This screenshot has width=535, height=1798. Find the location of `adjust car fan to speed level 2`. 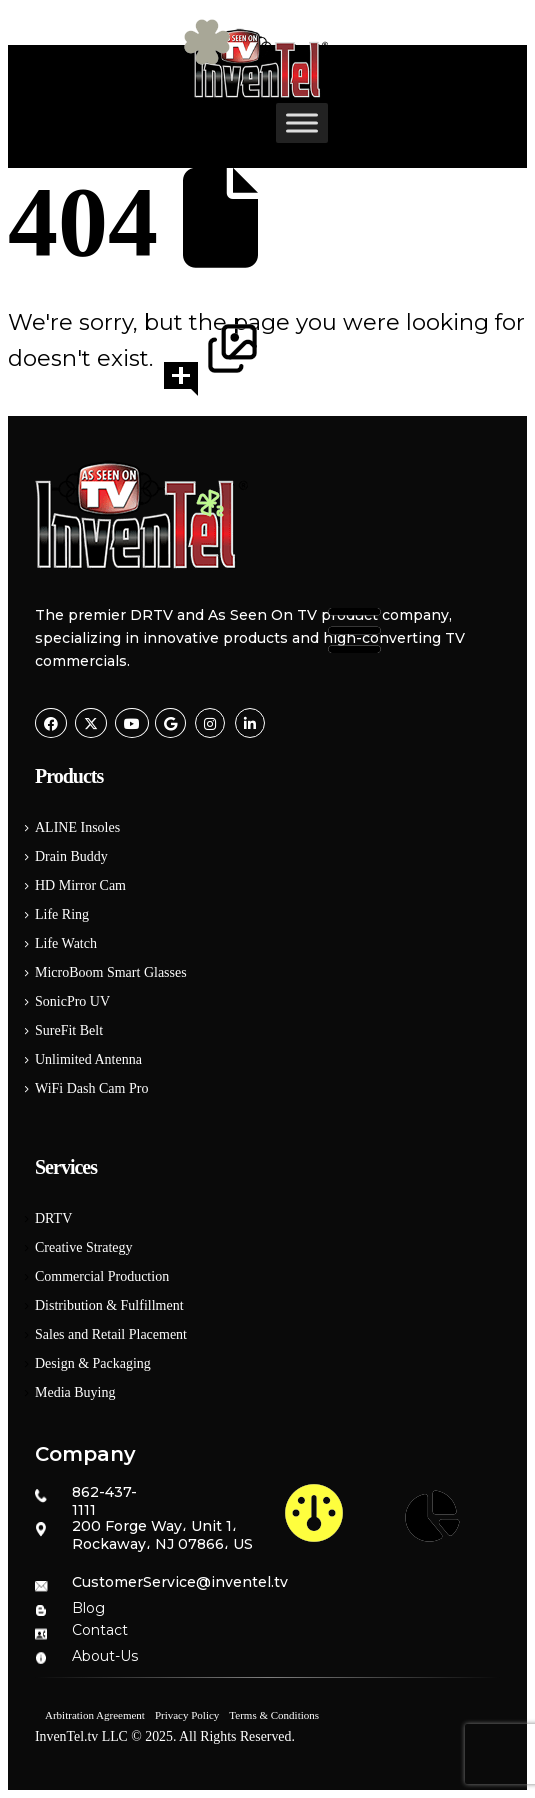

adjust car fan to speed level 2 is located at coordinates (210, 503).